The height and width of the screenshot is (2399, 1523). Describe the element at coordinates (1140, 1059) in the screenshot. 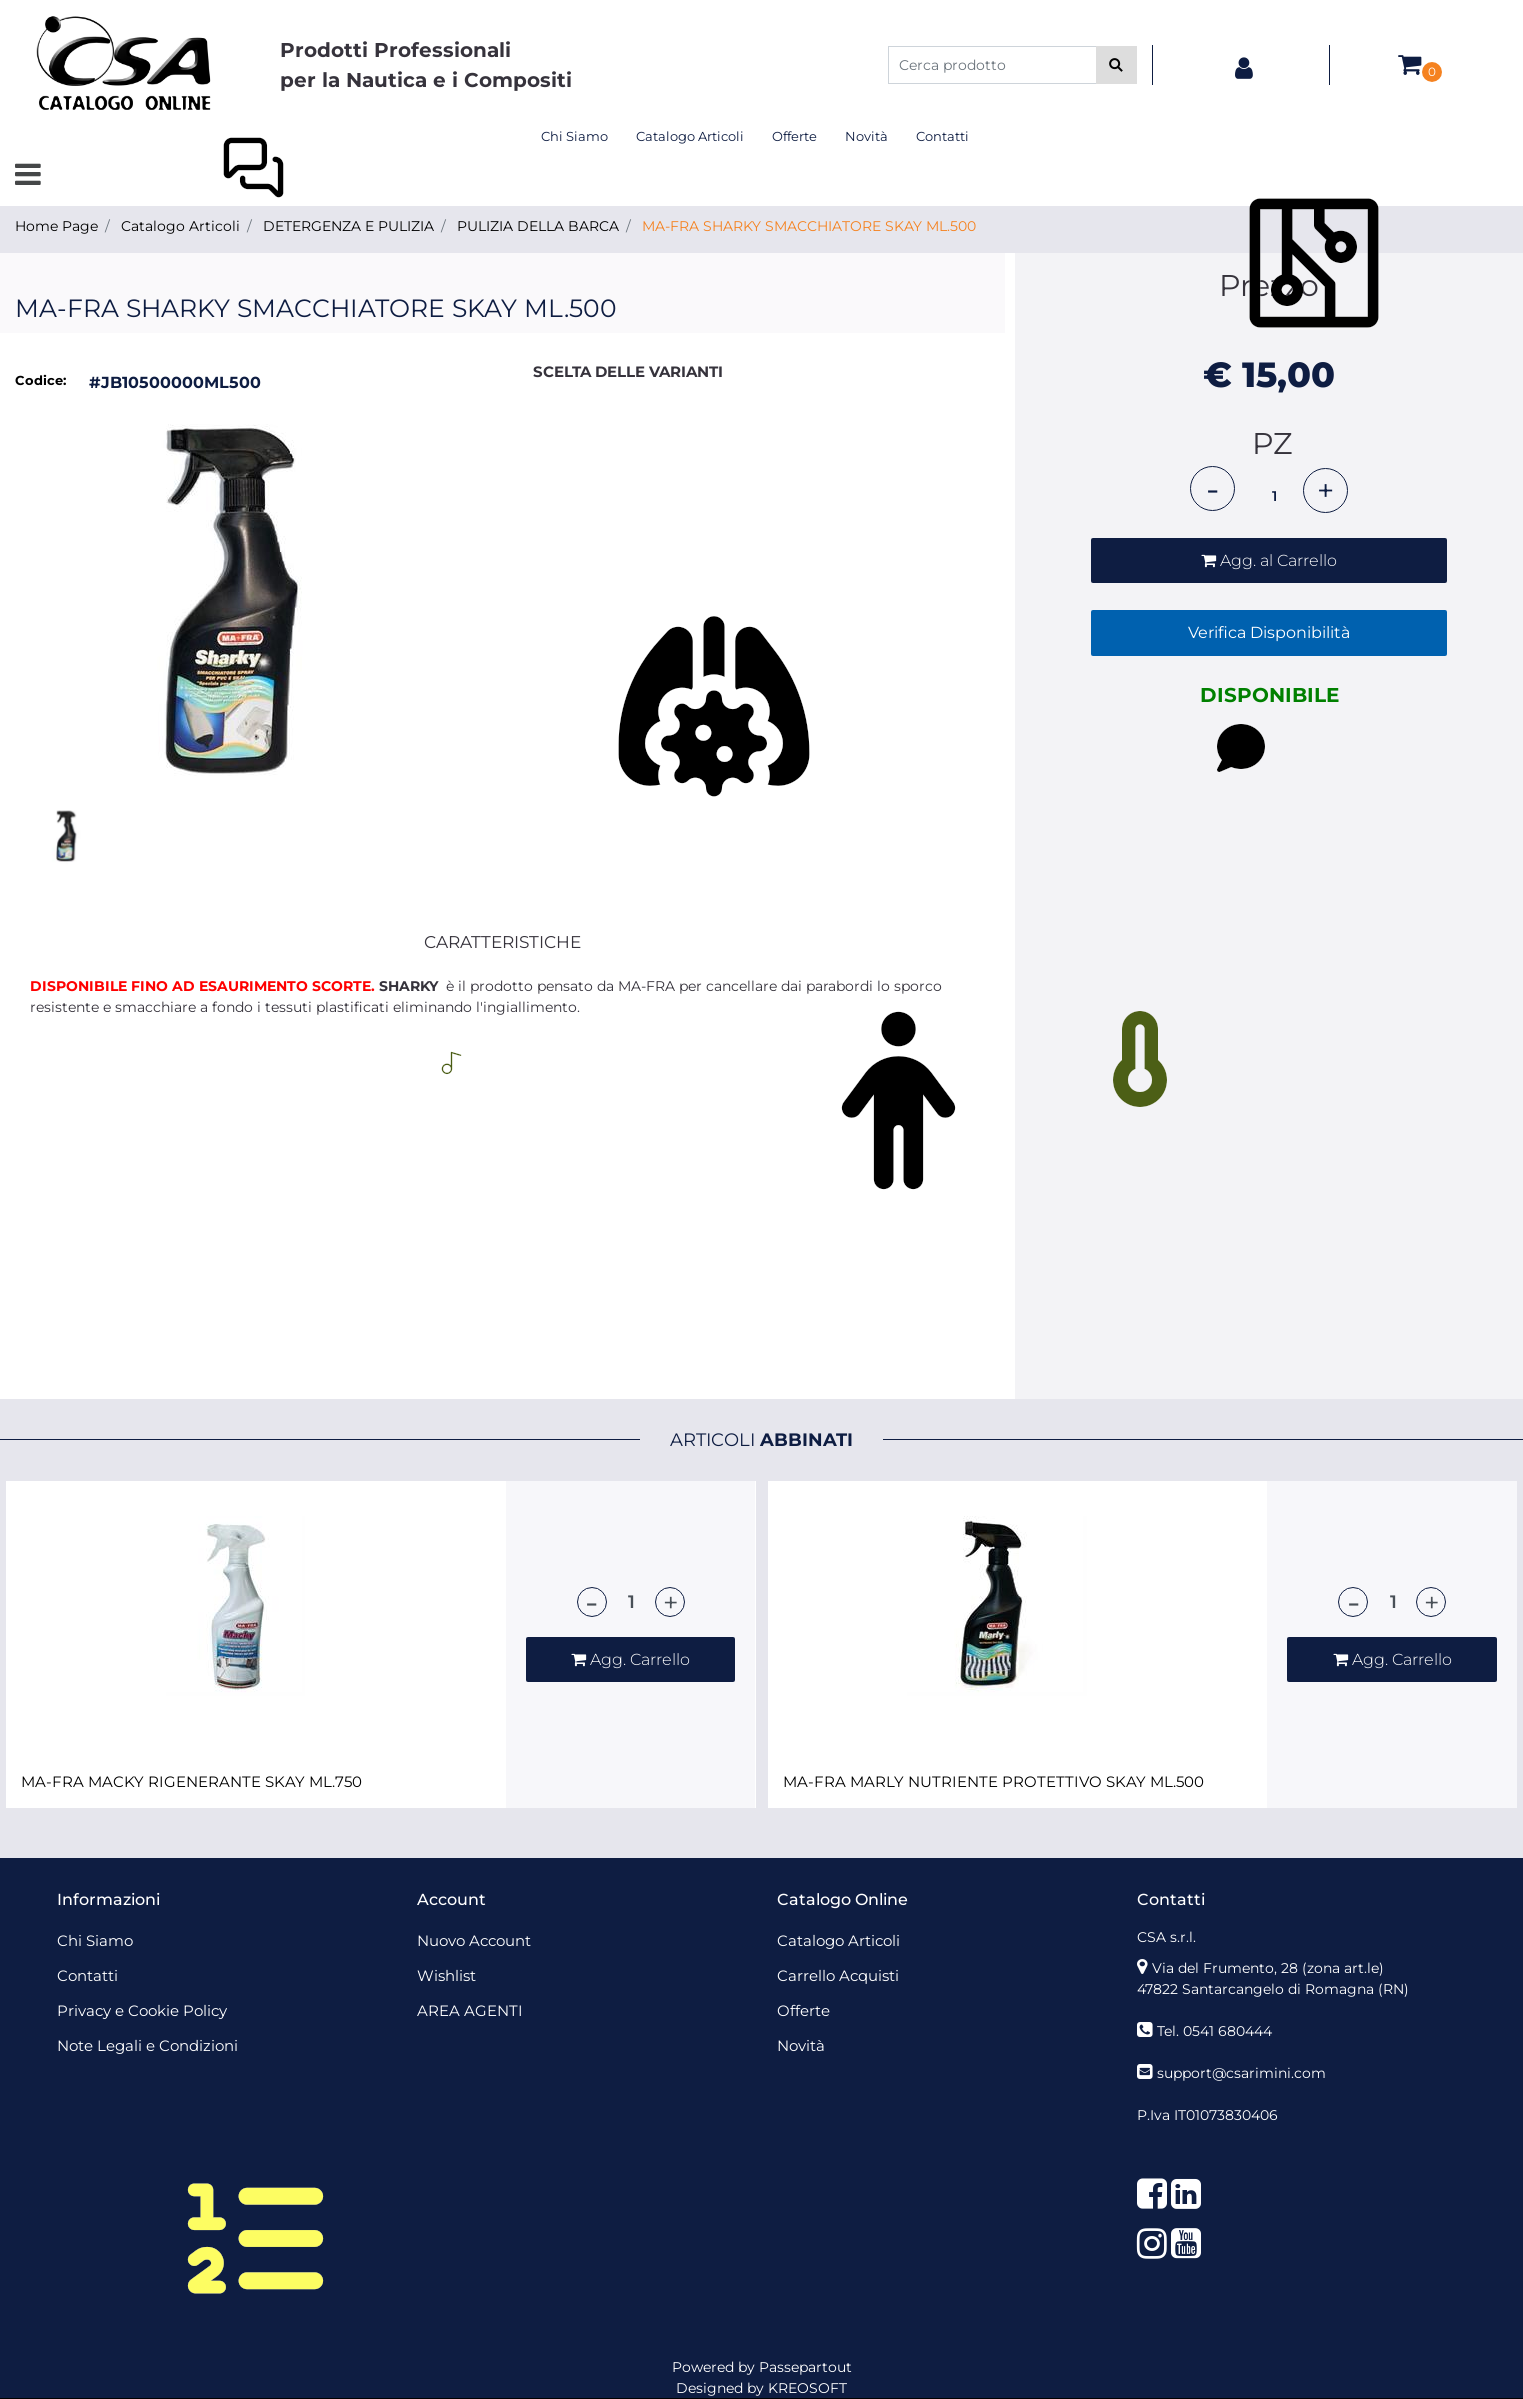

I see `indicates high temperature reading` at that location.